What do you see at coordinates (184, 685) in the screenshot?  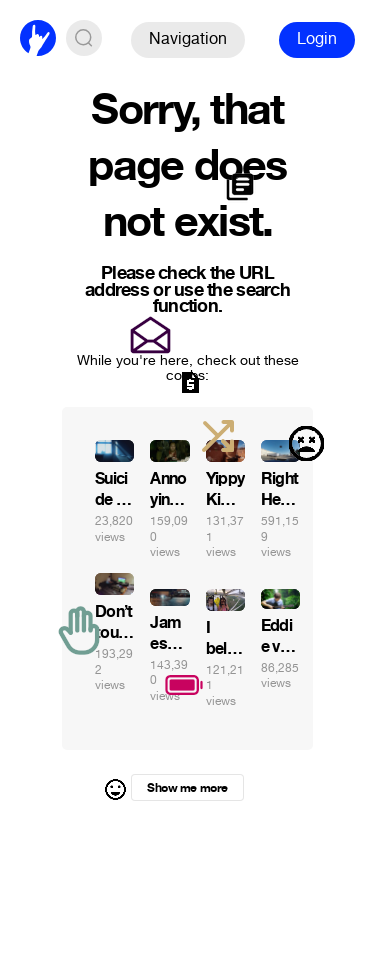 I see `indicates battery is fully charged` at bounding box center [184, 685].